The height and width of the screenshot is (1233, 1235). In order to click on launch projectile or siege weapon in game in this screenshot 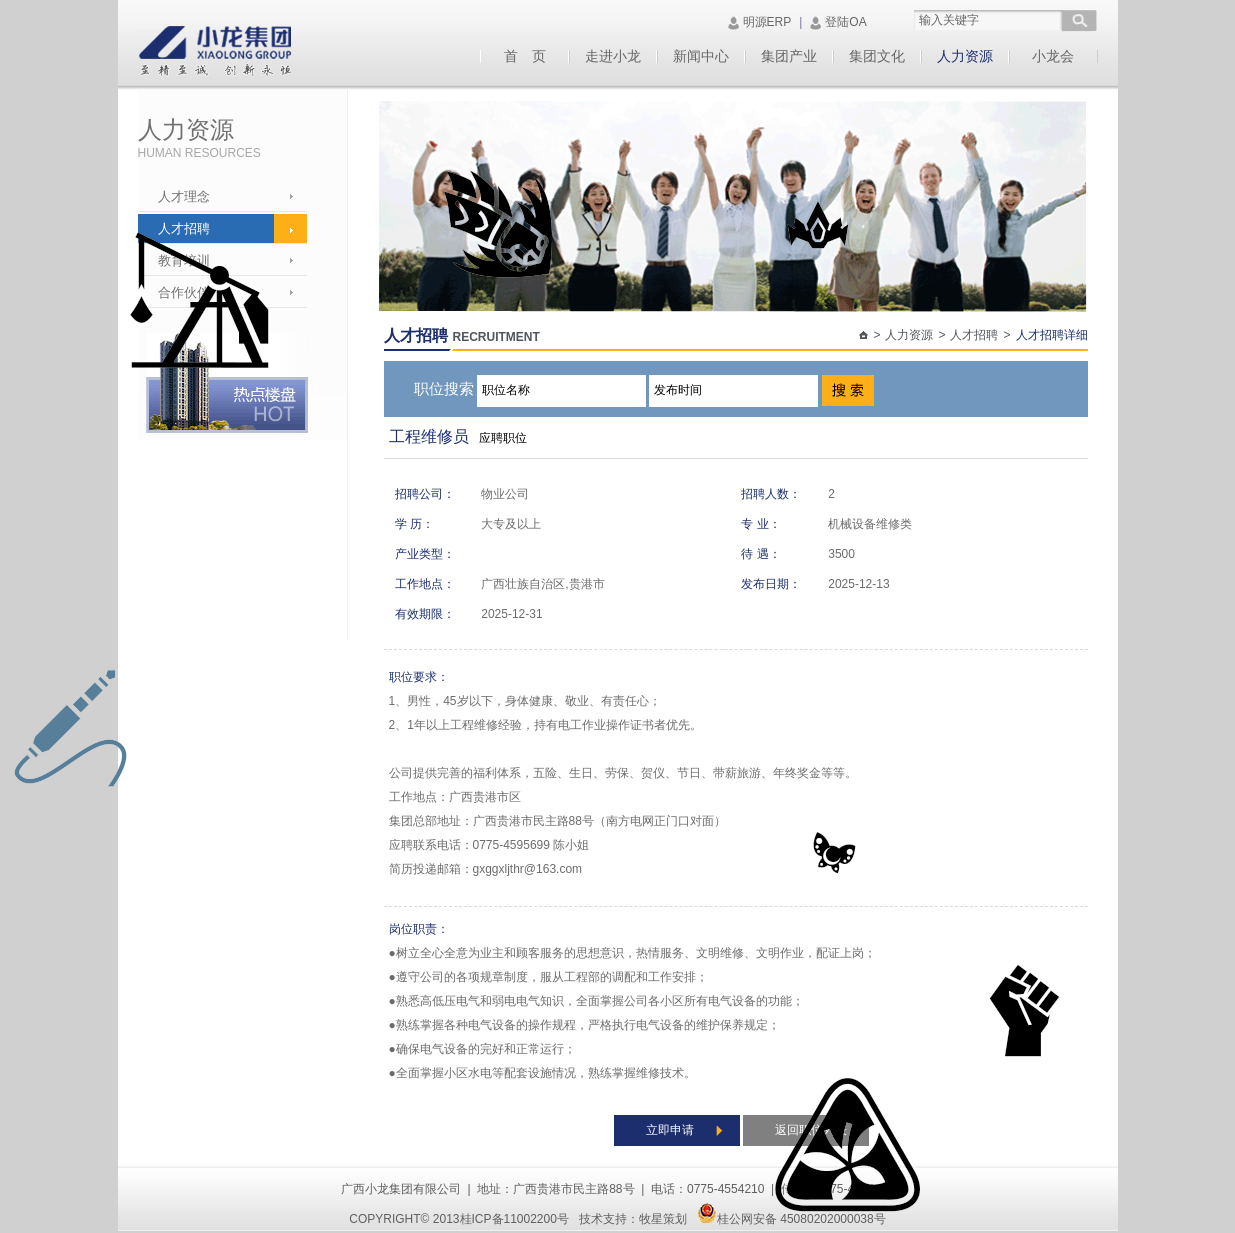, I will do `click(200, 295)`.